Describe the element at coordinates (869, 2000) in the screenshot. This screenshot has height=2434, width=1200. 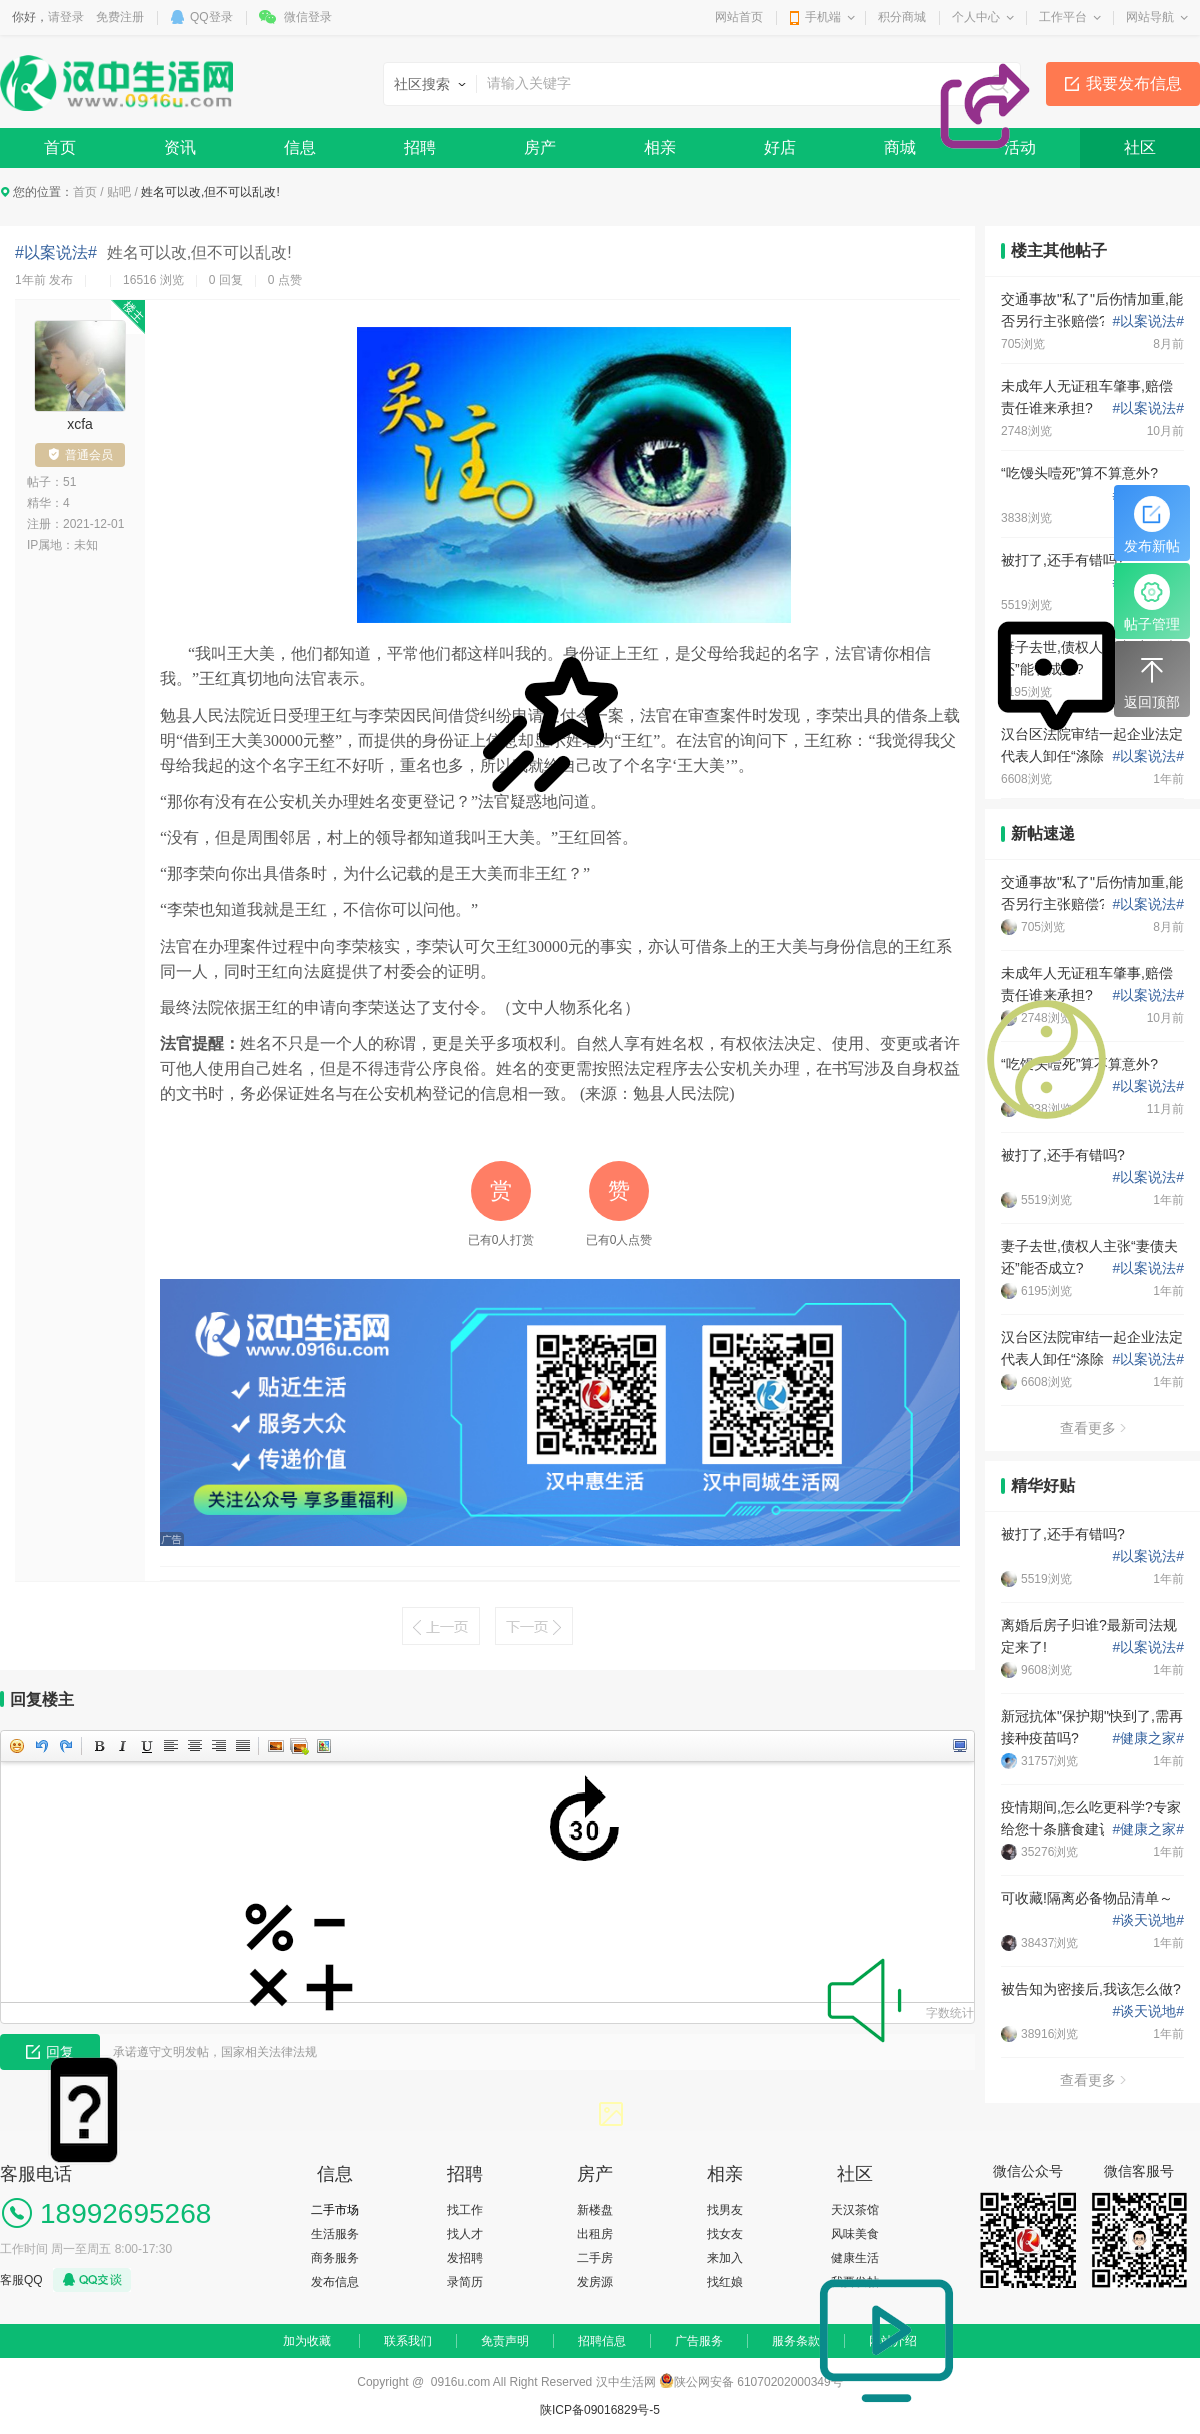
I see `adjust volume to low level` at that location.